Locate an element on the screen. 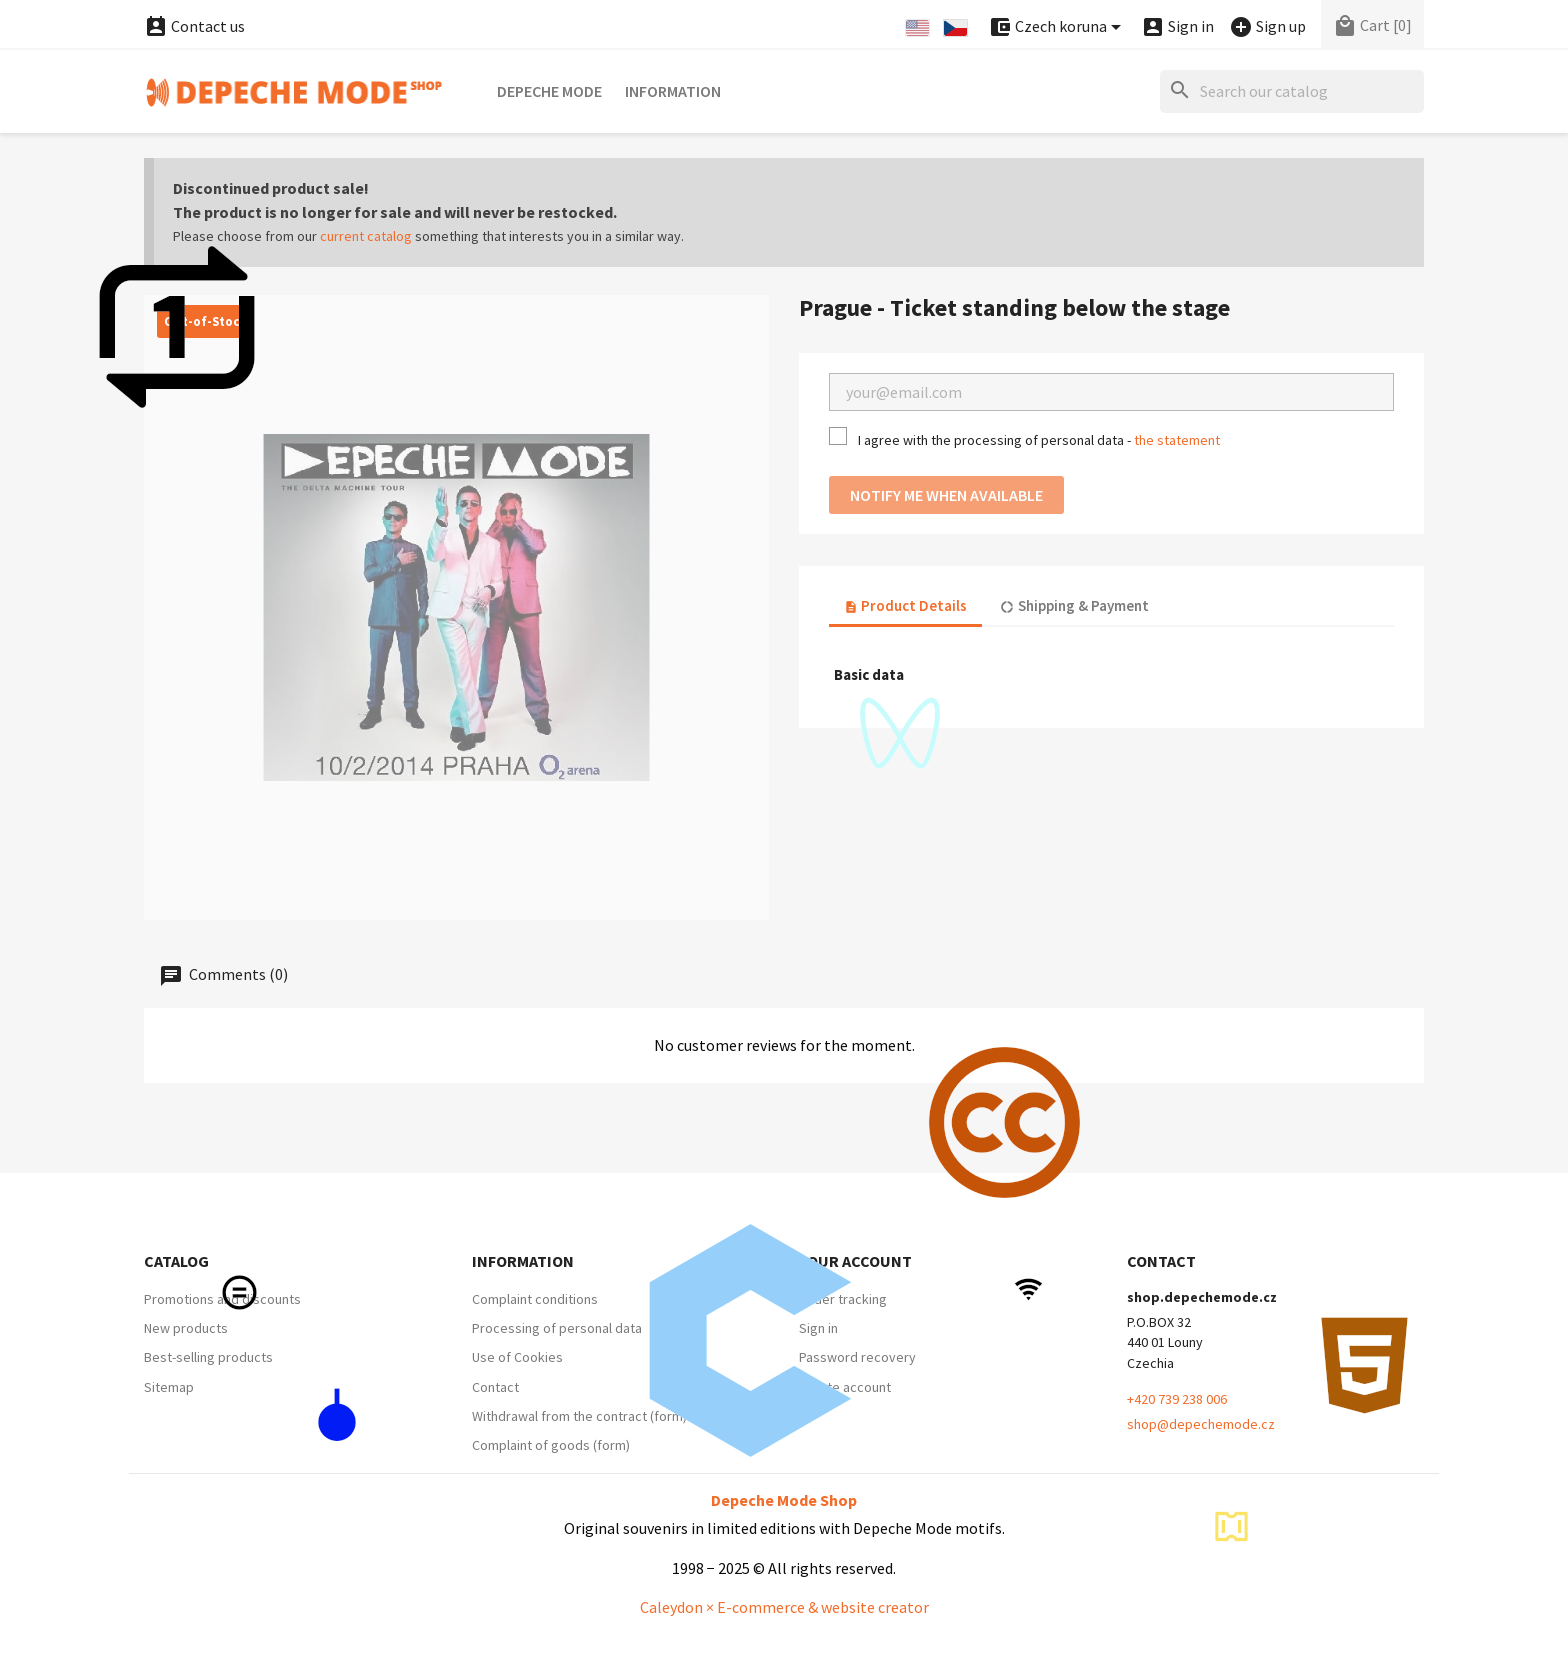 This screenshot has width=1568, height=1674. open Codio learning platform is located at coordinates (750, 1340).